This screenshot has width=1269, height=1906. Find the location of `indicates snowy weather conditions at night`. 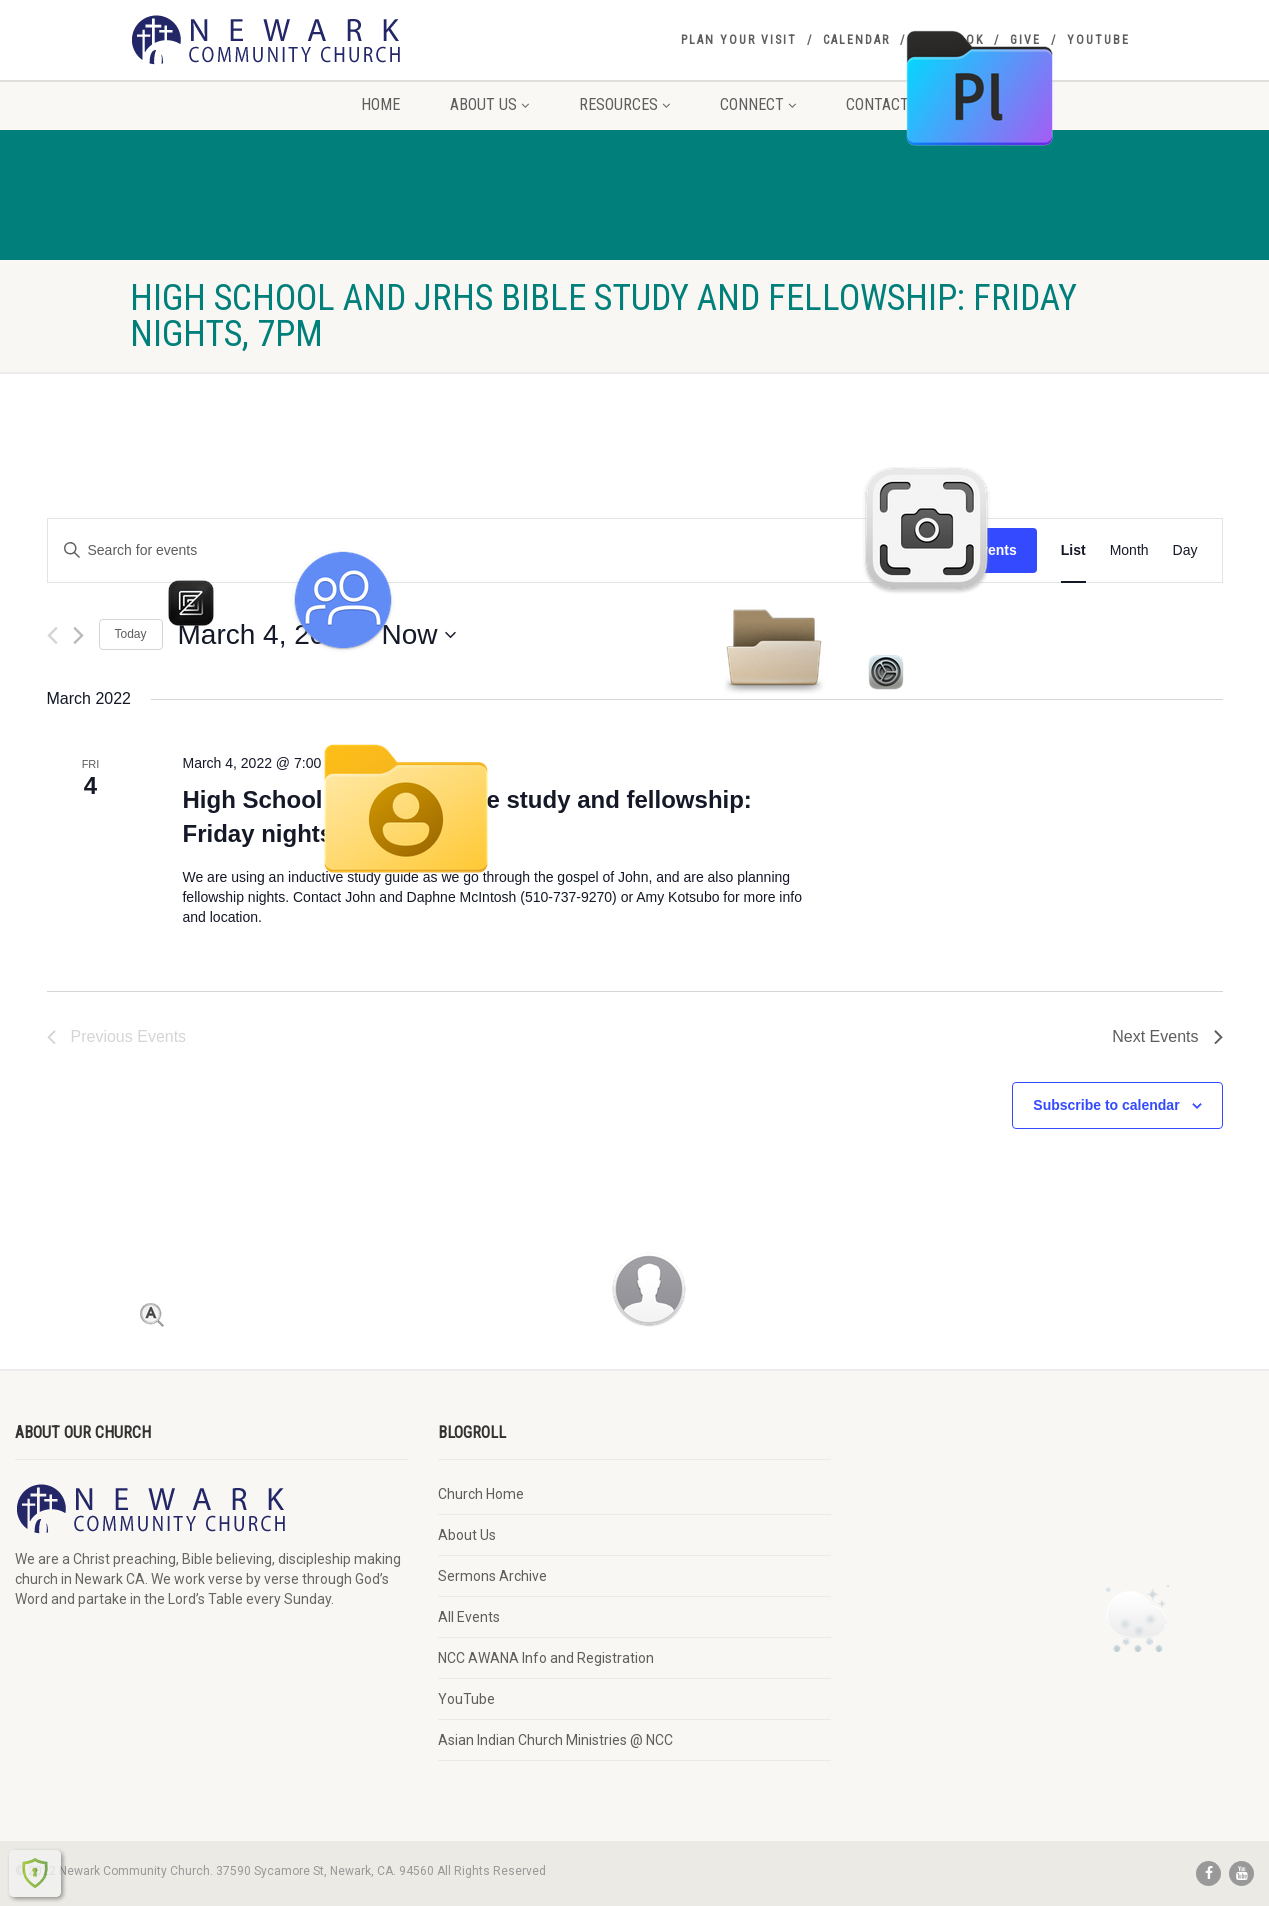

indicates snowy weather conditions at night is located at coordinates (1137, 1618).